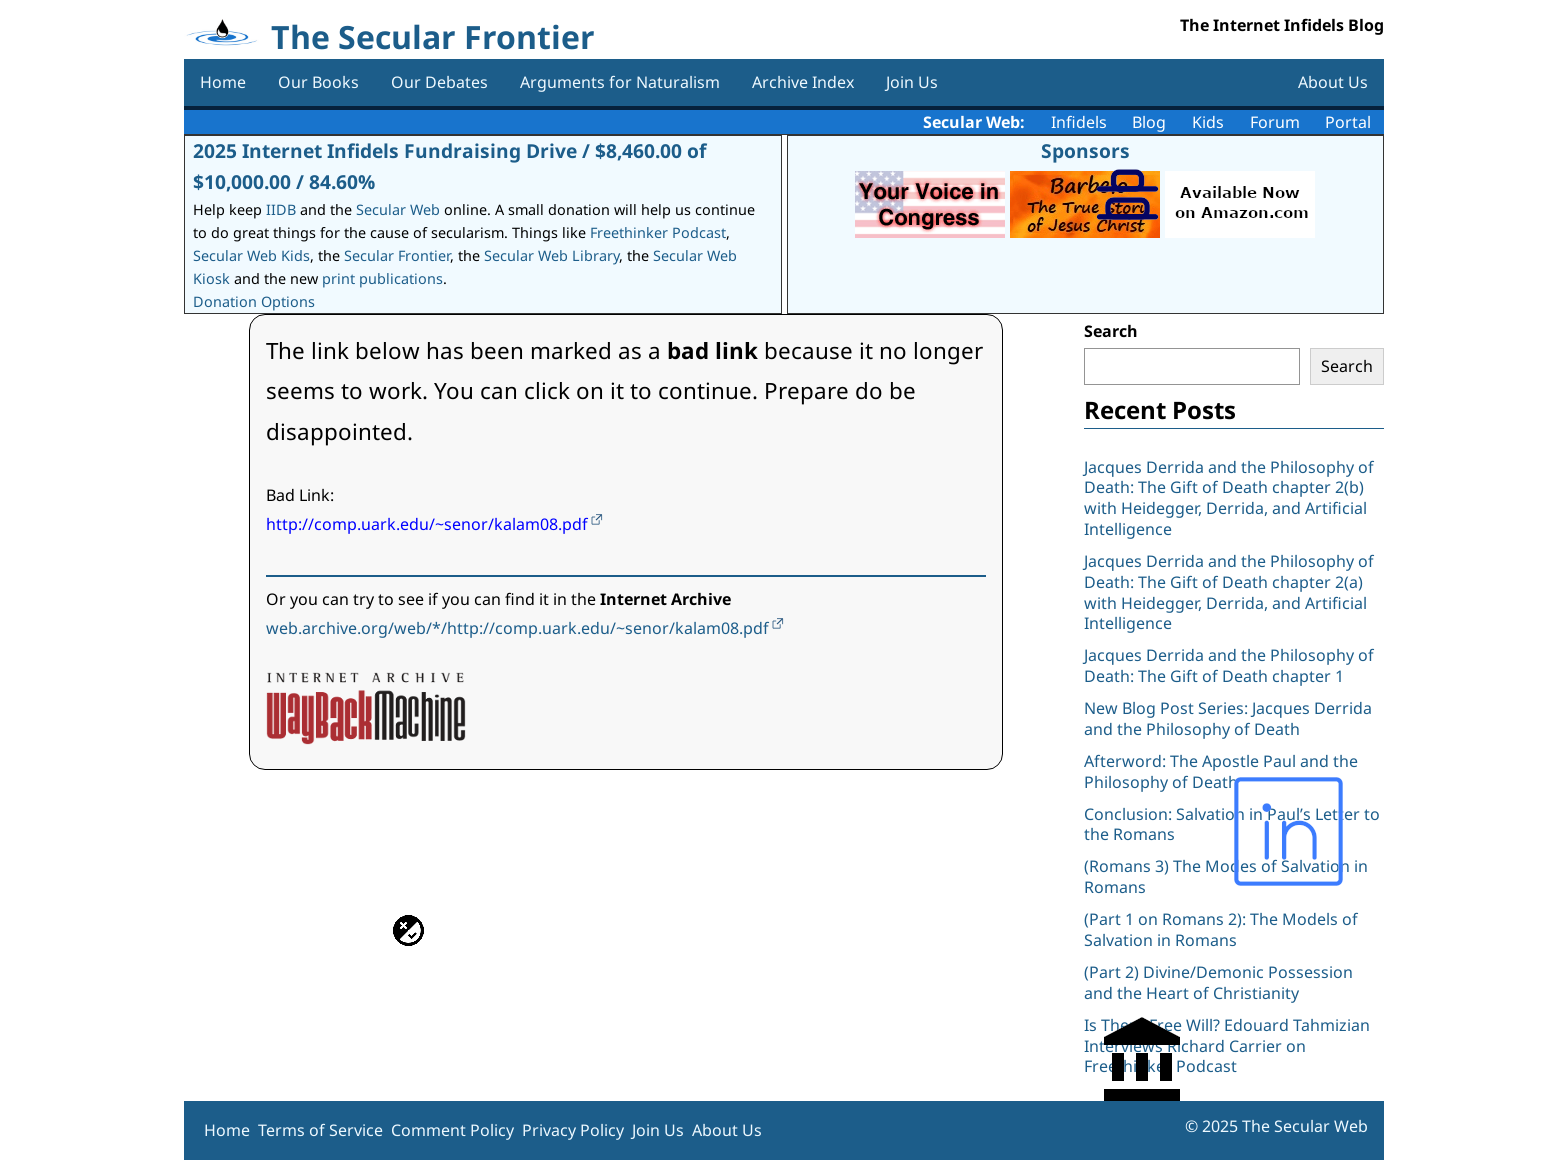 The image size is (1568, 1176). Describe the element at coordinates (1288, 831) in the screenshot. I see `open LinkedIn profile or page` at that location.